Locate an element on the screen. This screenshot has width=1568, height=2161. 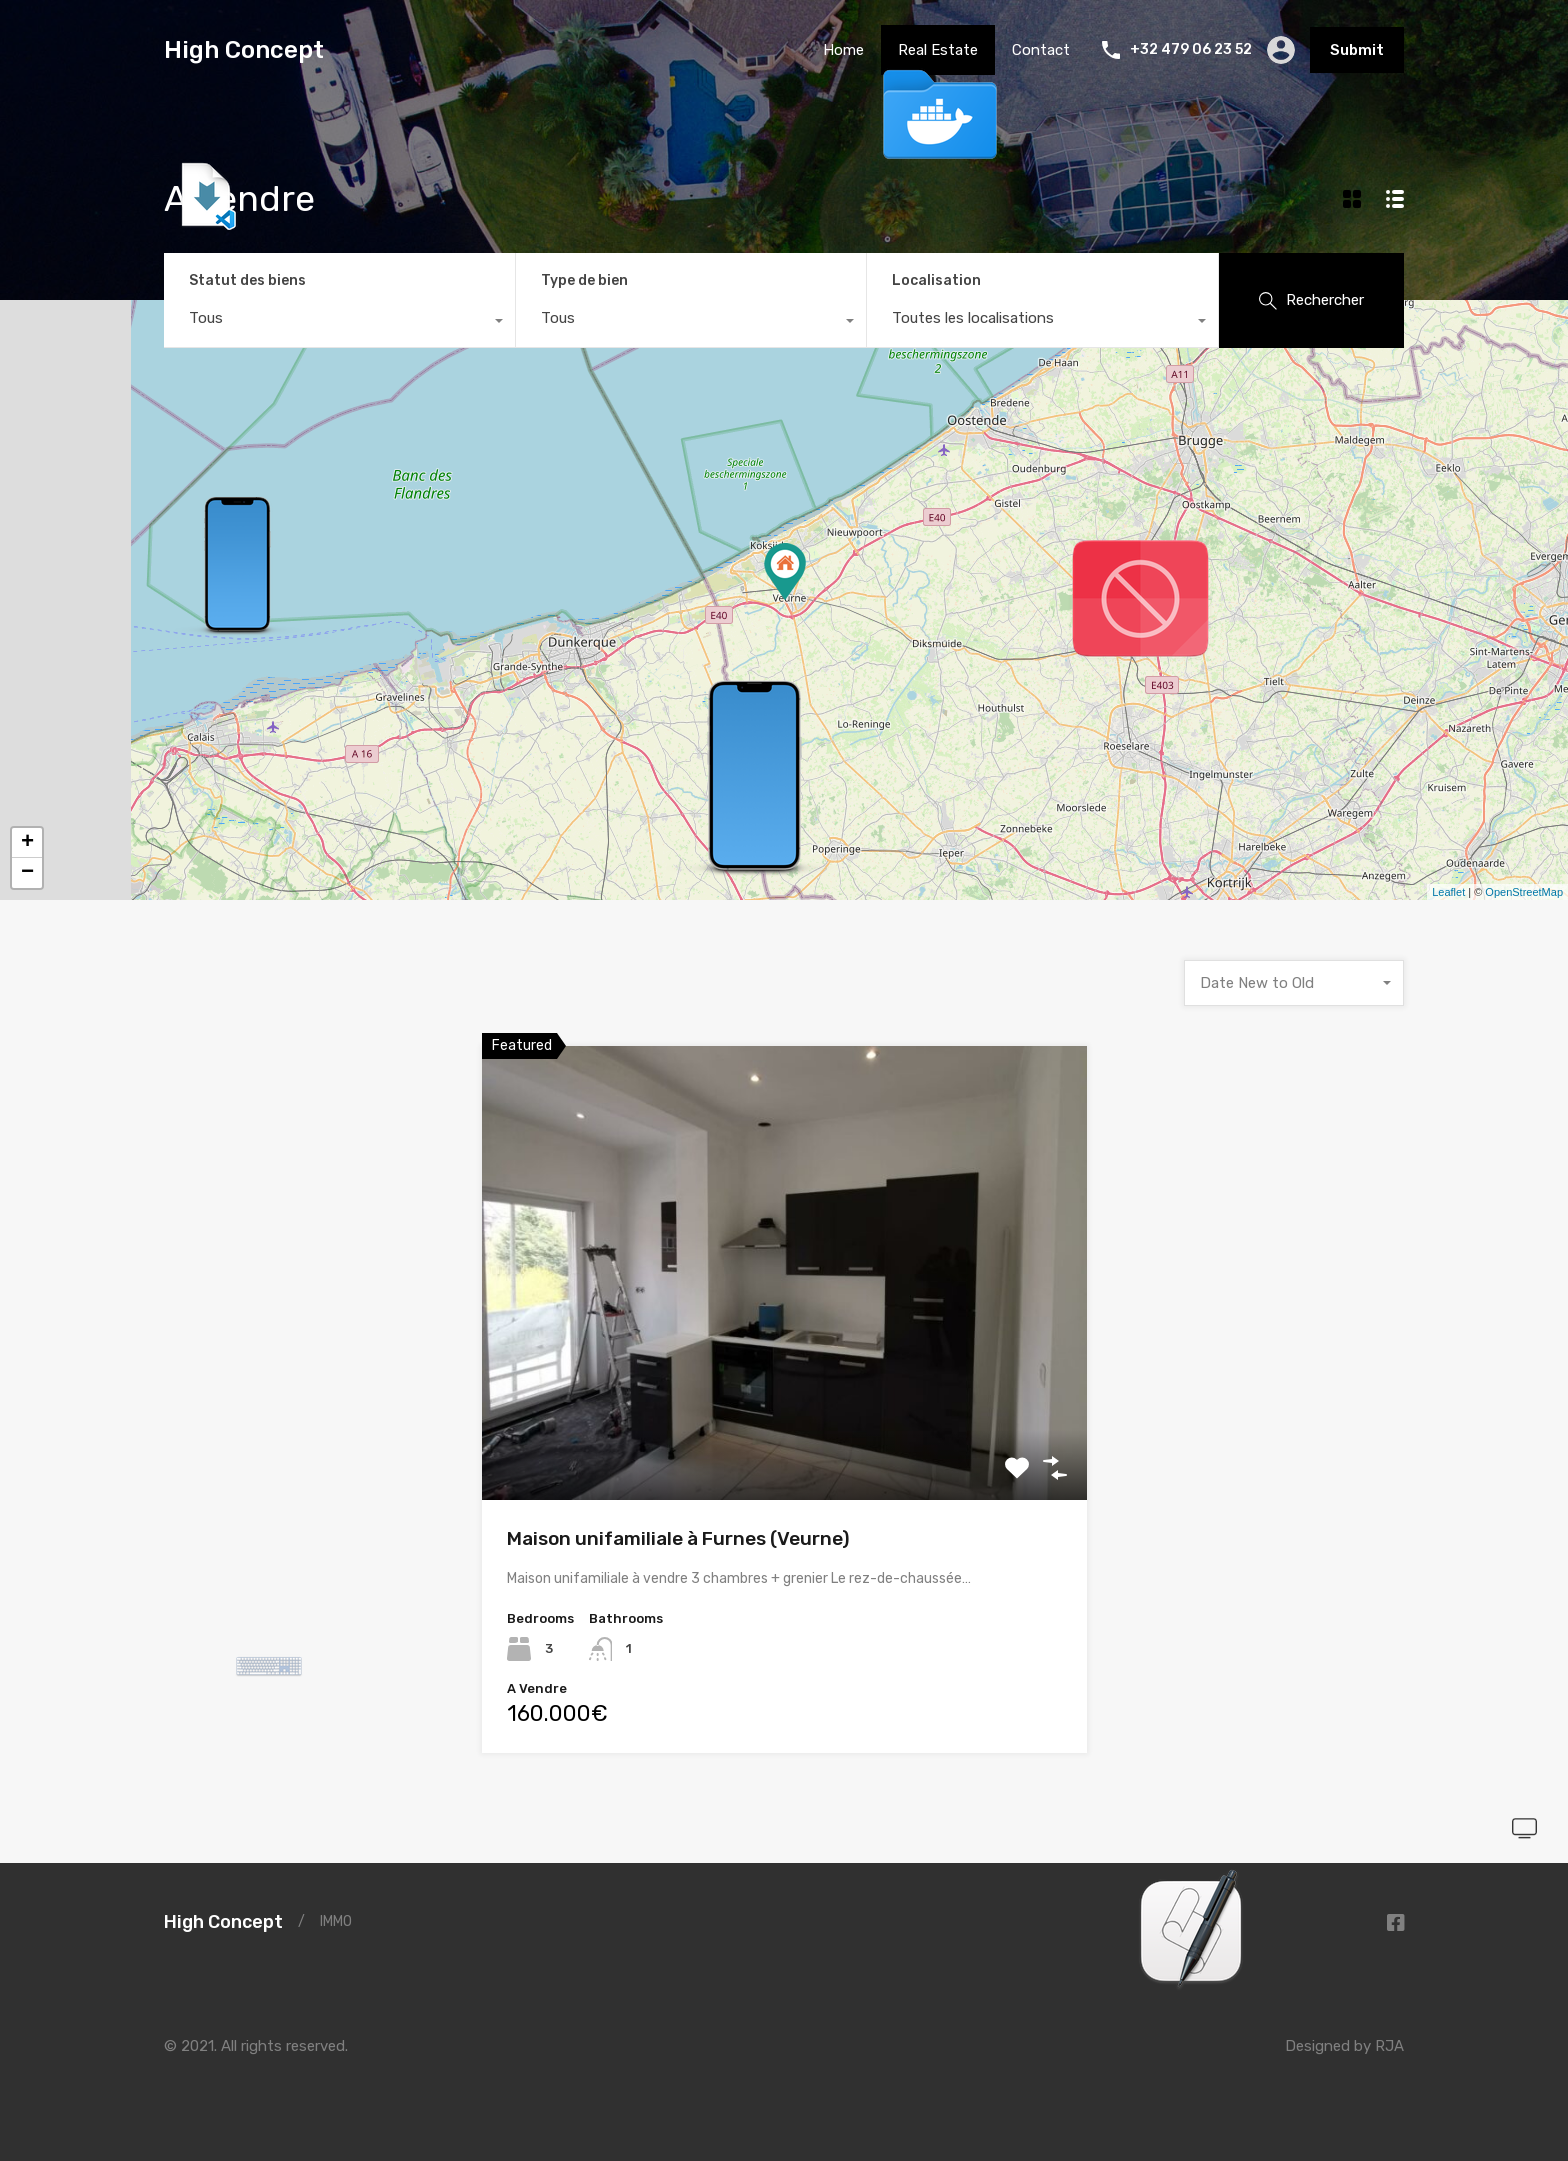
open script editor to write or edit automation scripts is located at coordinates (1191, 1931).